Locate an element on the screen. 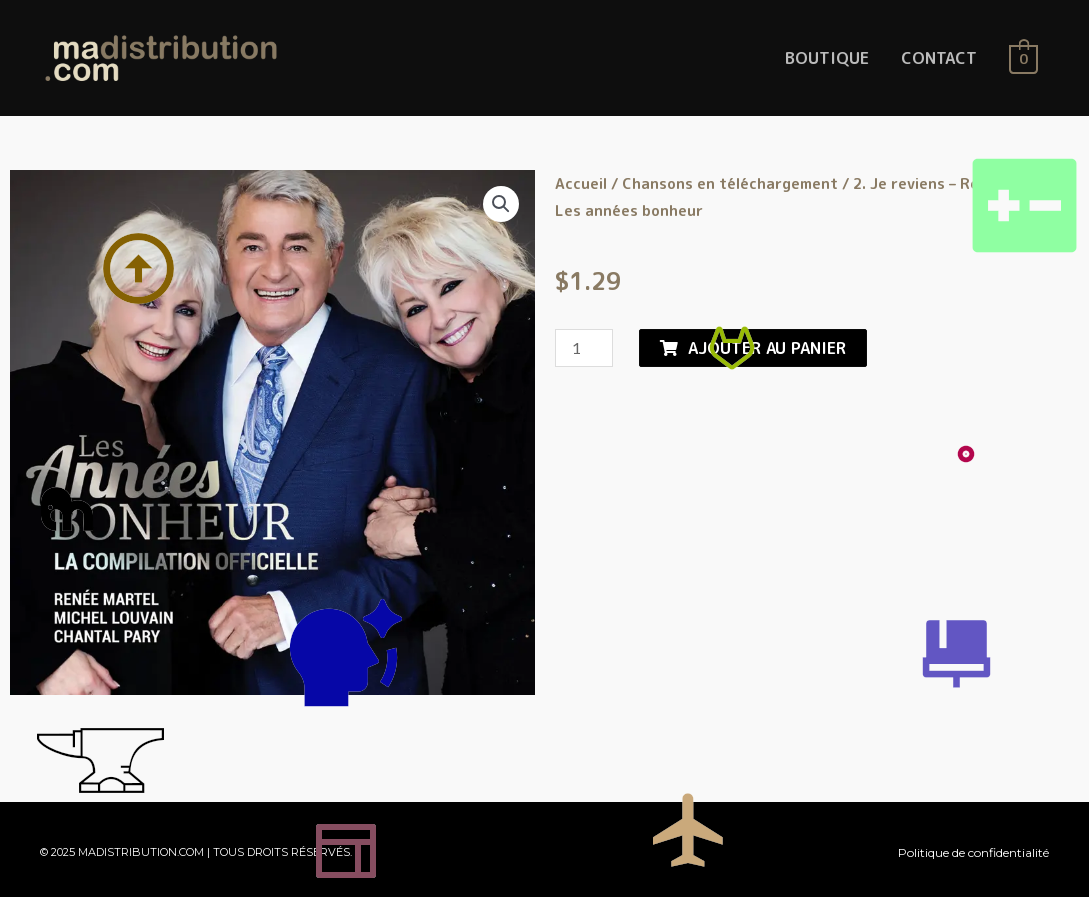 This screenshot has height=897, width=1089. access speak ai voice assistant is located at coordinates (343, 657).